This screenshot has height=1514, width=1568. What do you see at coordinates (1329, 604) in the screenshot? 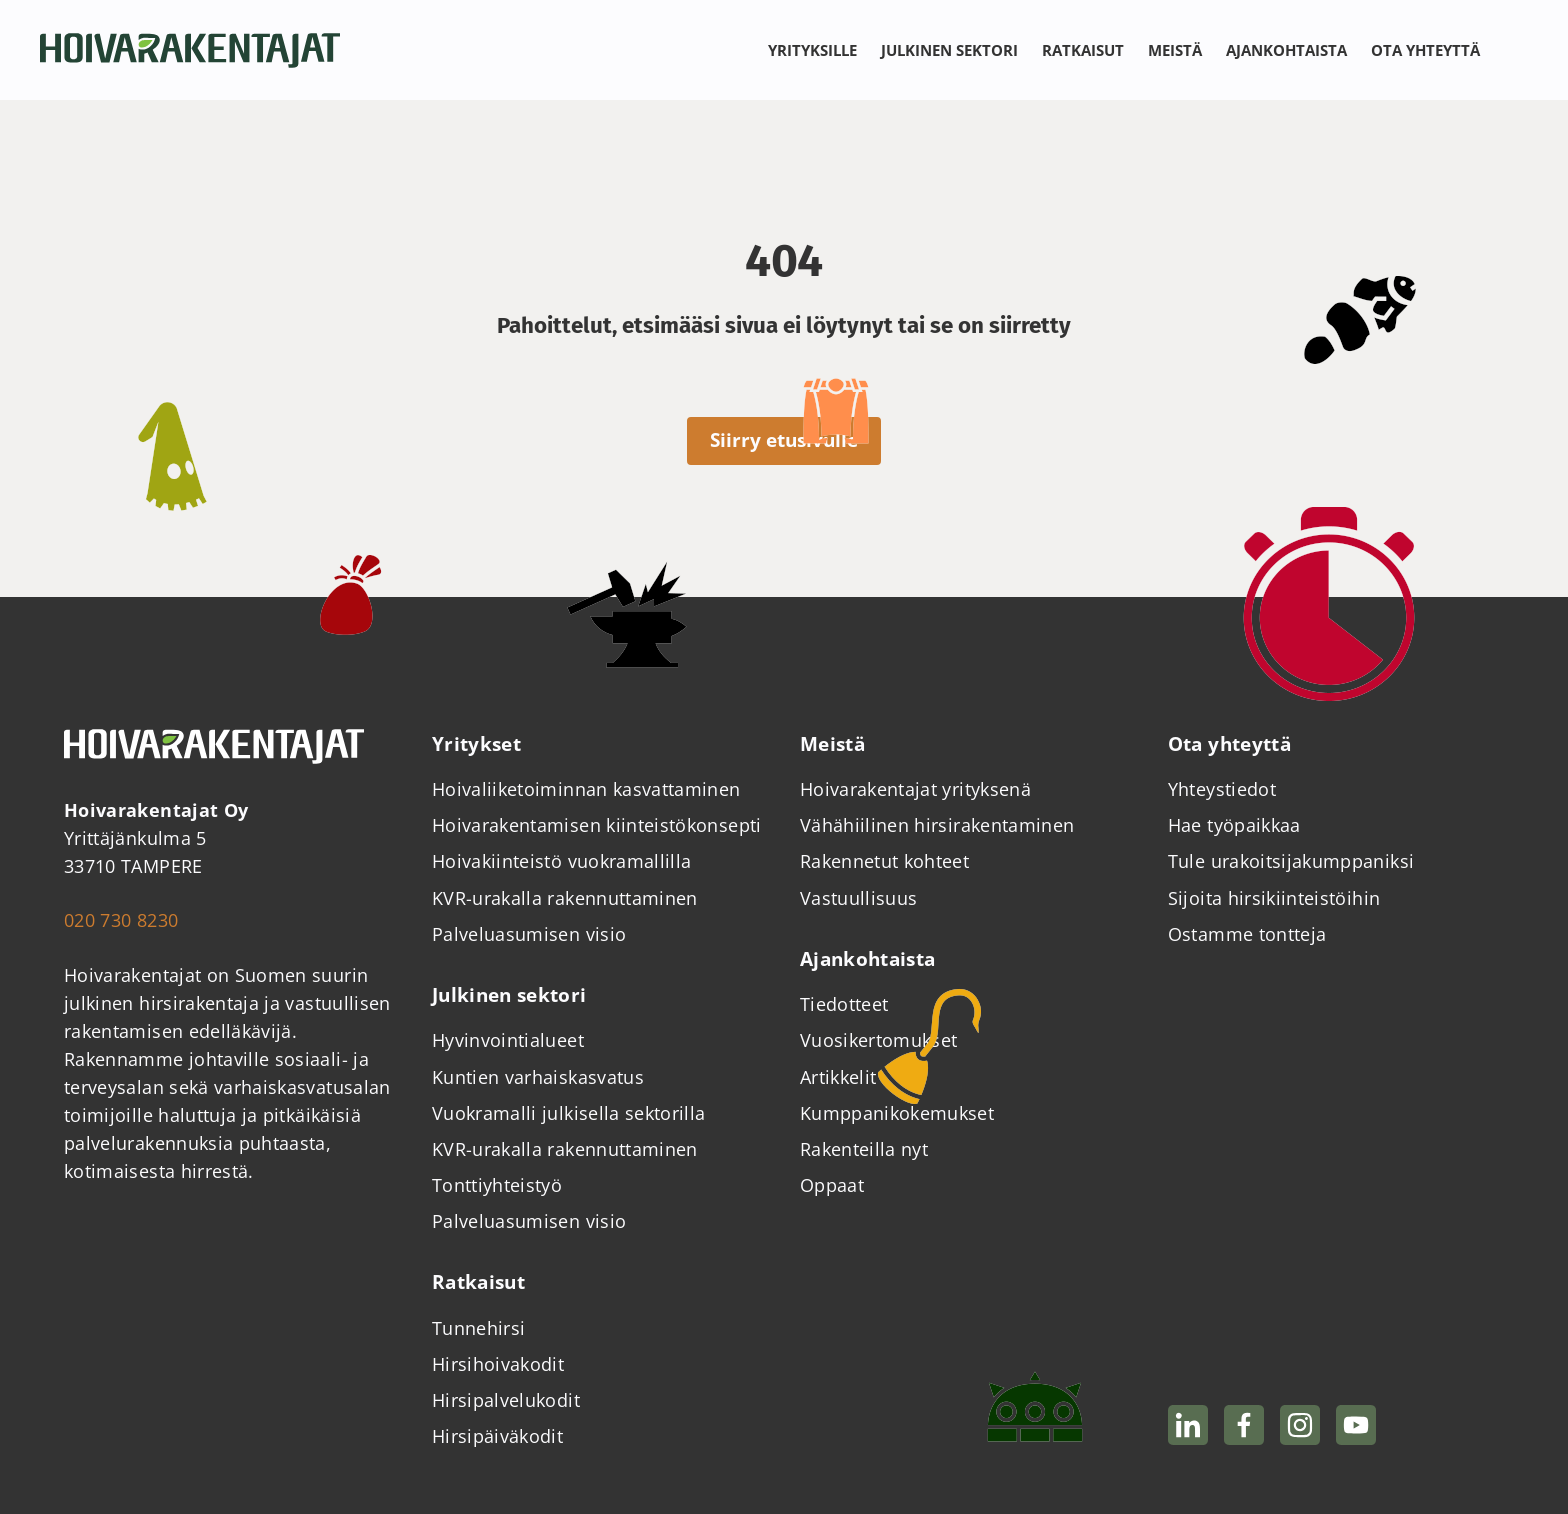
I see `start or stop a timer` at bounding box center [1329, 604].